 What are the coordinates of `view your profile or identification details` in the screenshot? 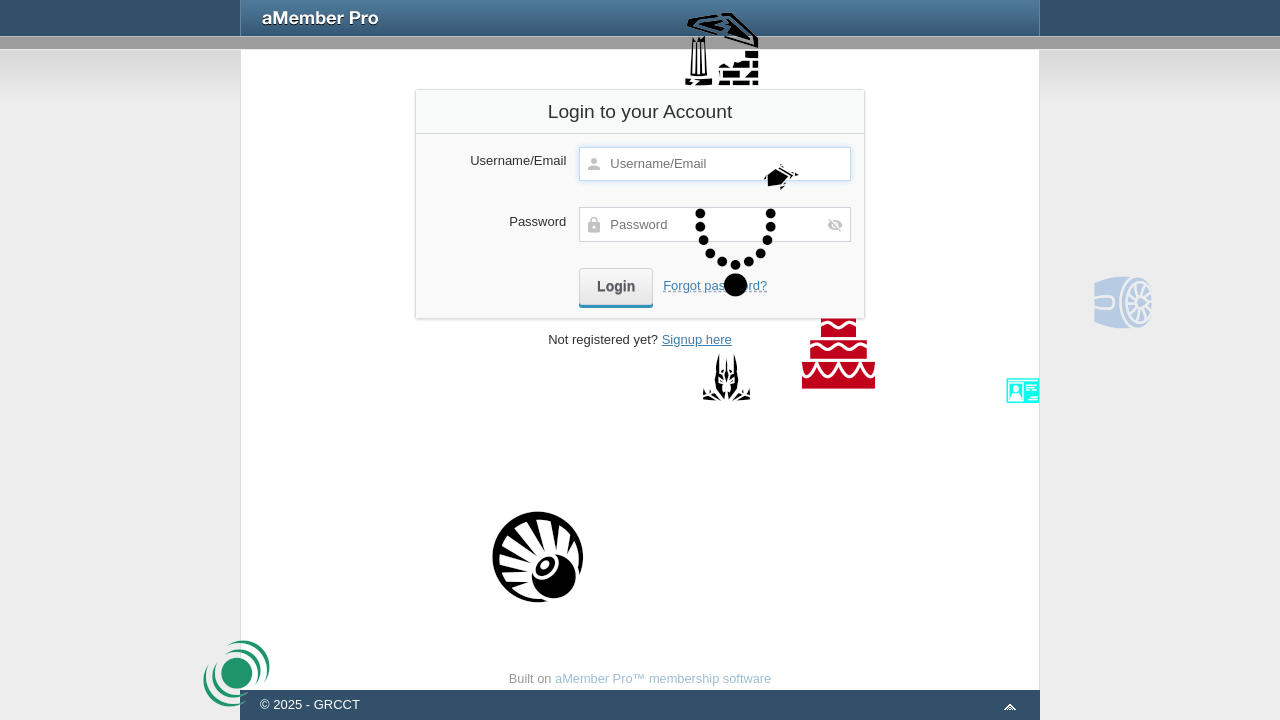 It's located at (1023, 390).